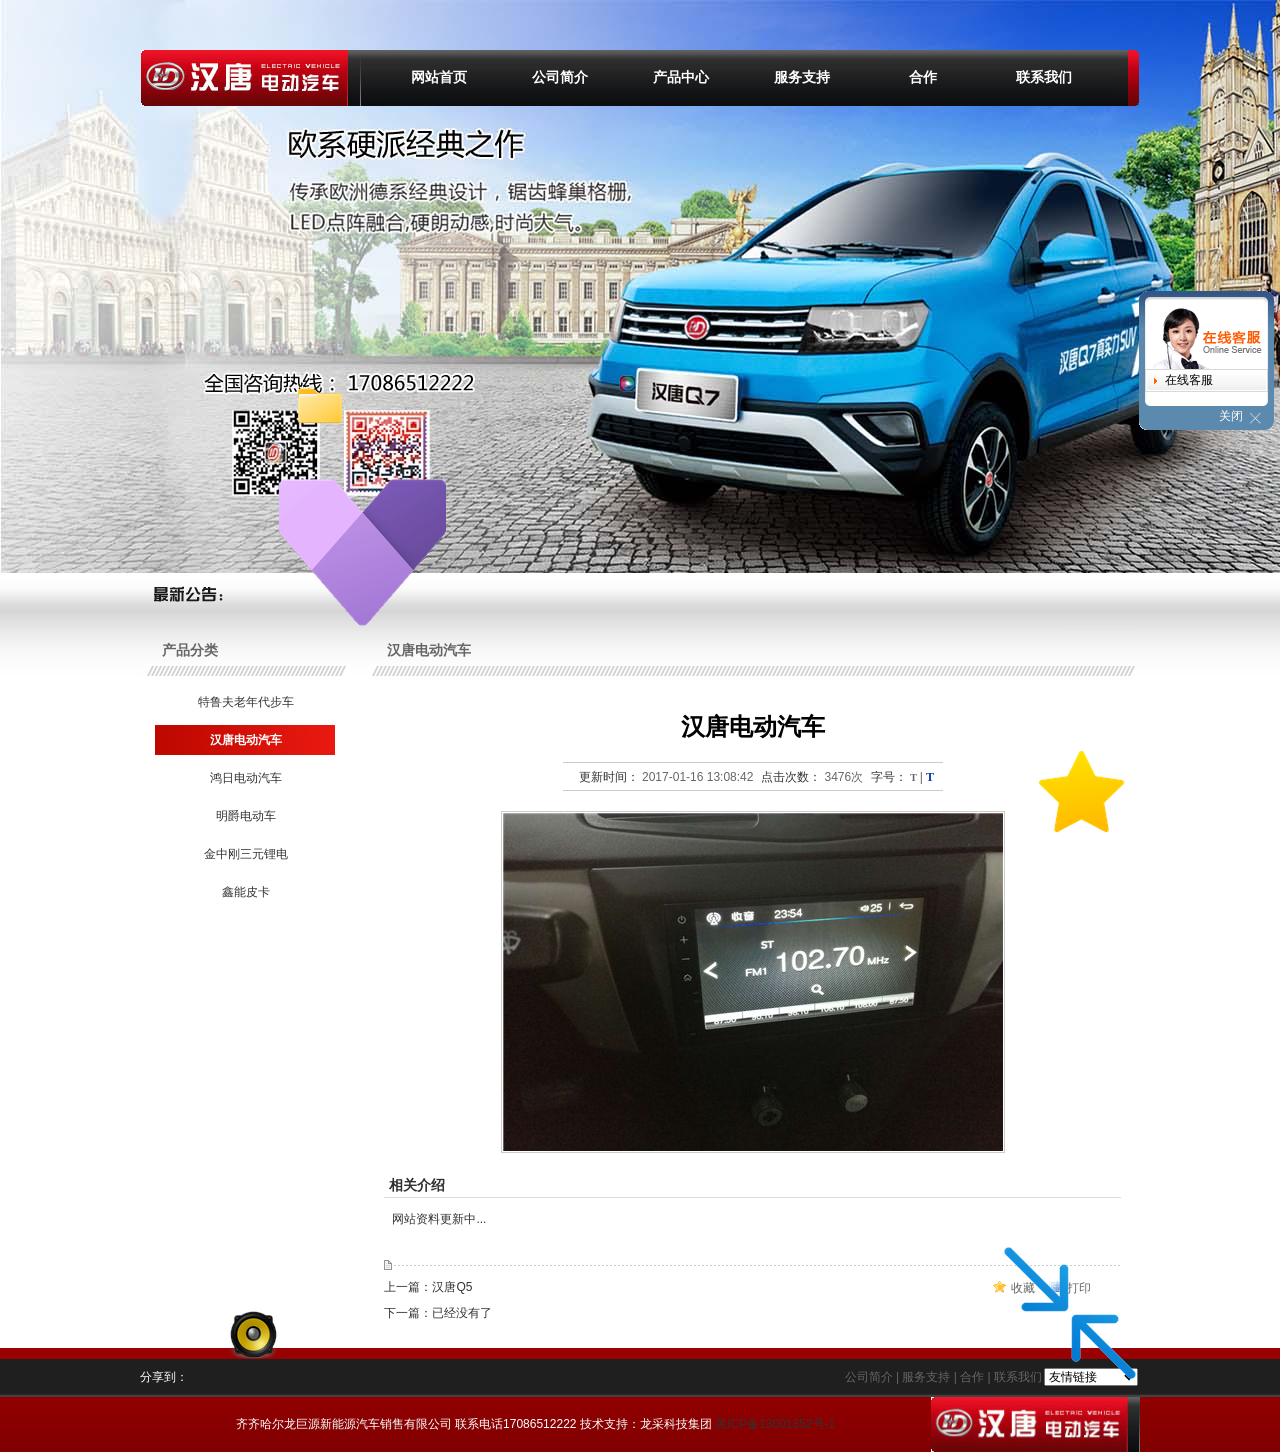 The height and width of the screenshot is (1452, 1280). Describe the element at coordinates (320, 407) in the screenshot. I see `open folder to view contents` at that location.